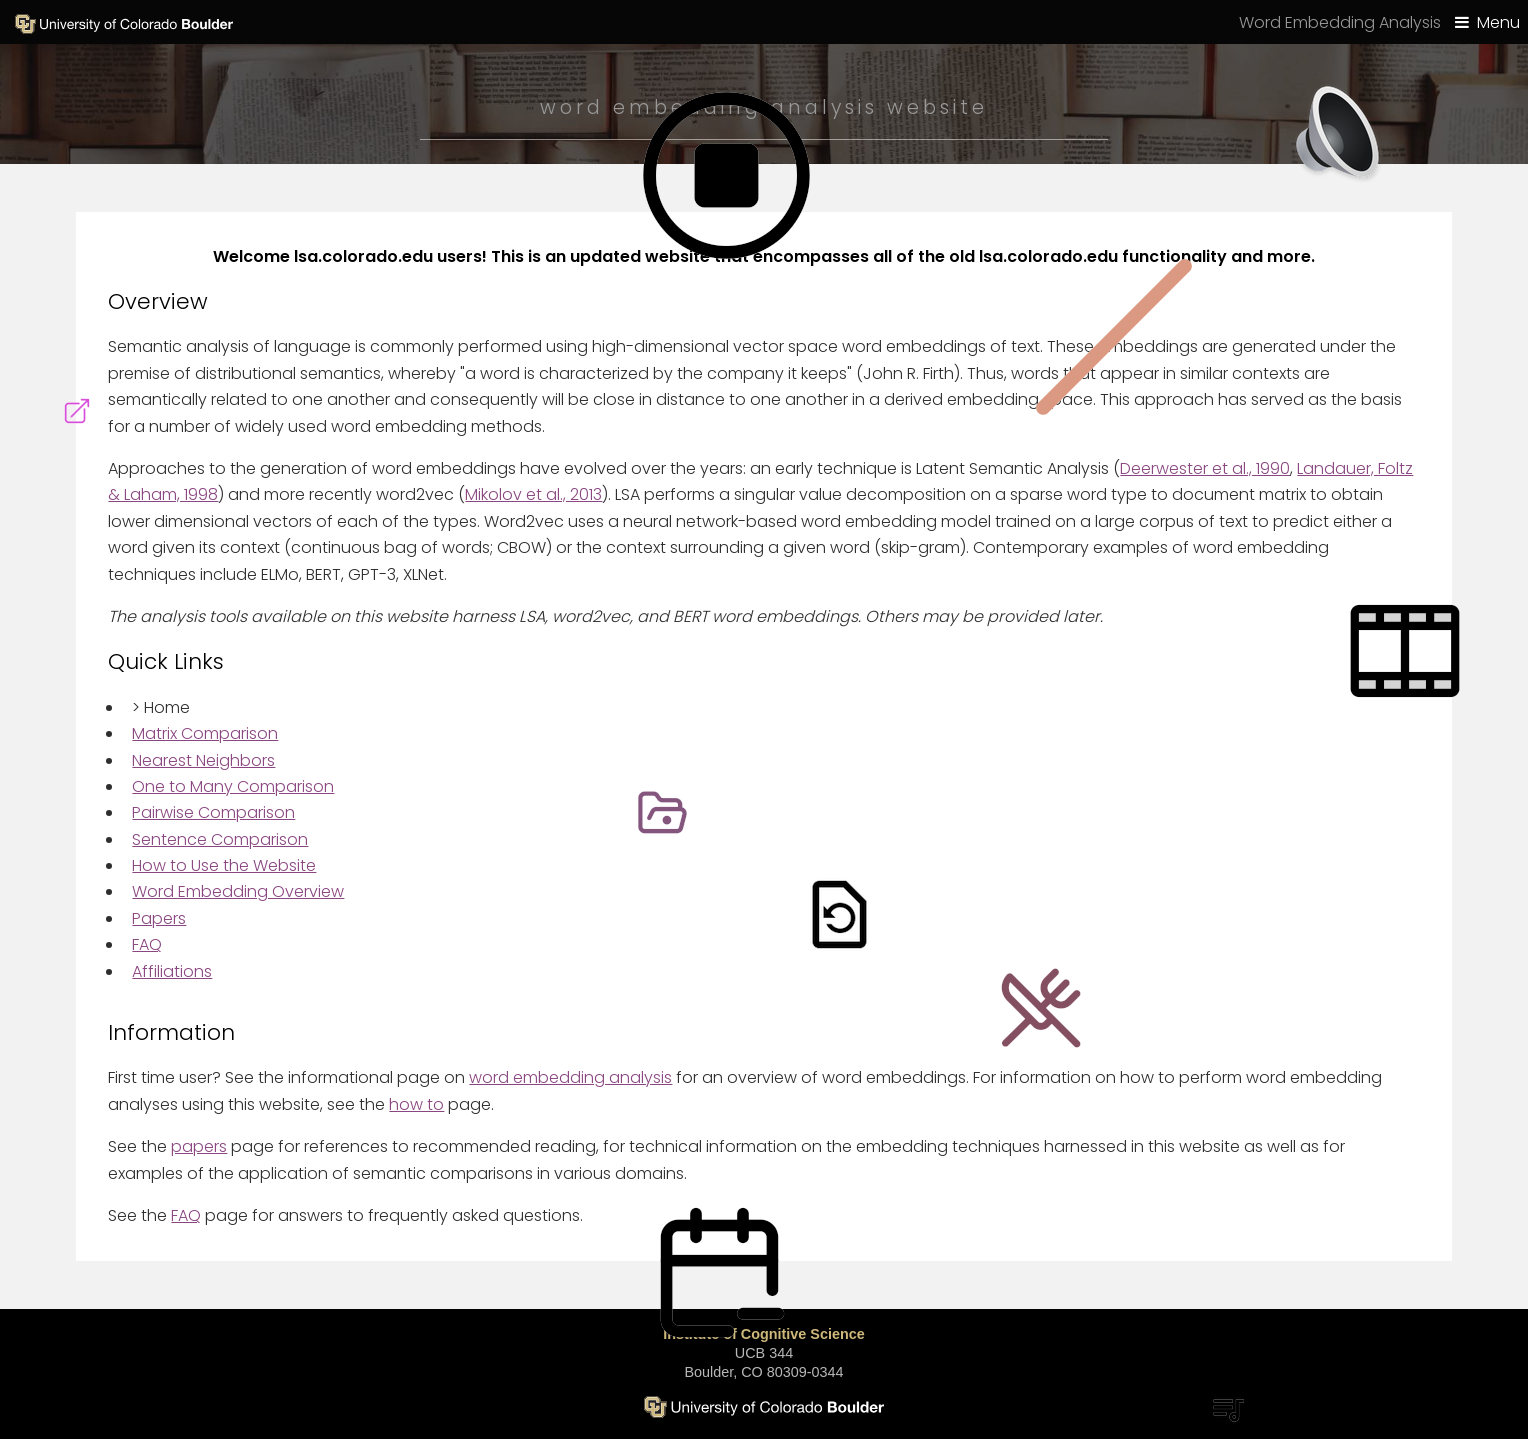 The height and width of the screenshot is (1439, 1528). I want to click on view music queue or playlist, so click(1228, 1409).